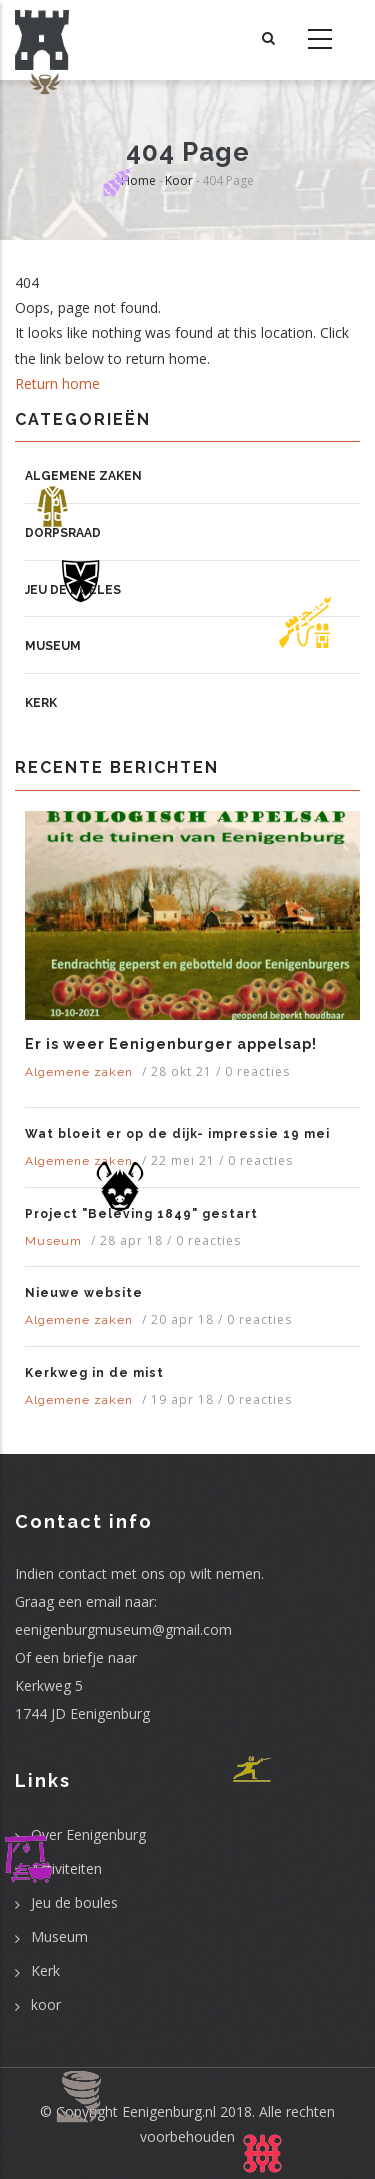  Describe the element at coordinates (82, 2096) in the screenshot. I see `indicates severe weather alert or tornado warning` at that location.